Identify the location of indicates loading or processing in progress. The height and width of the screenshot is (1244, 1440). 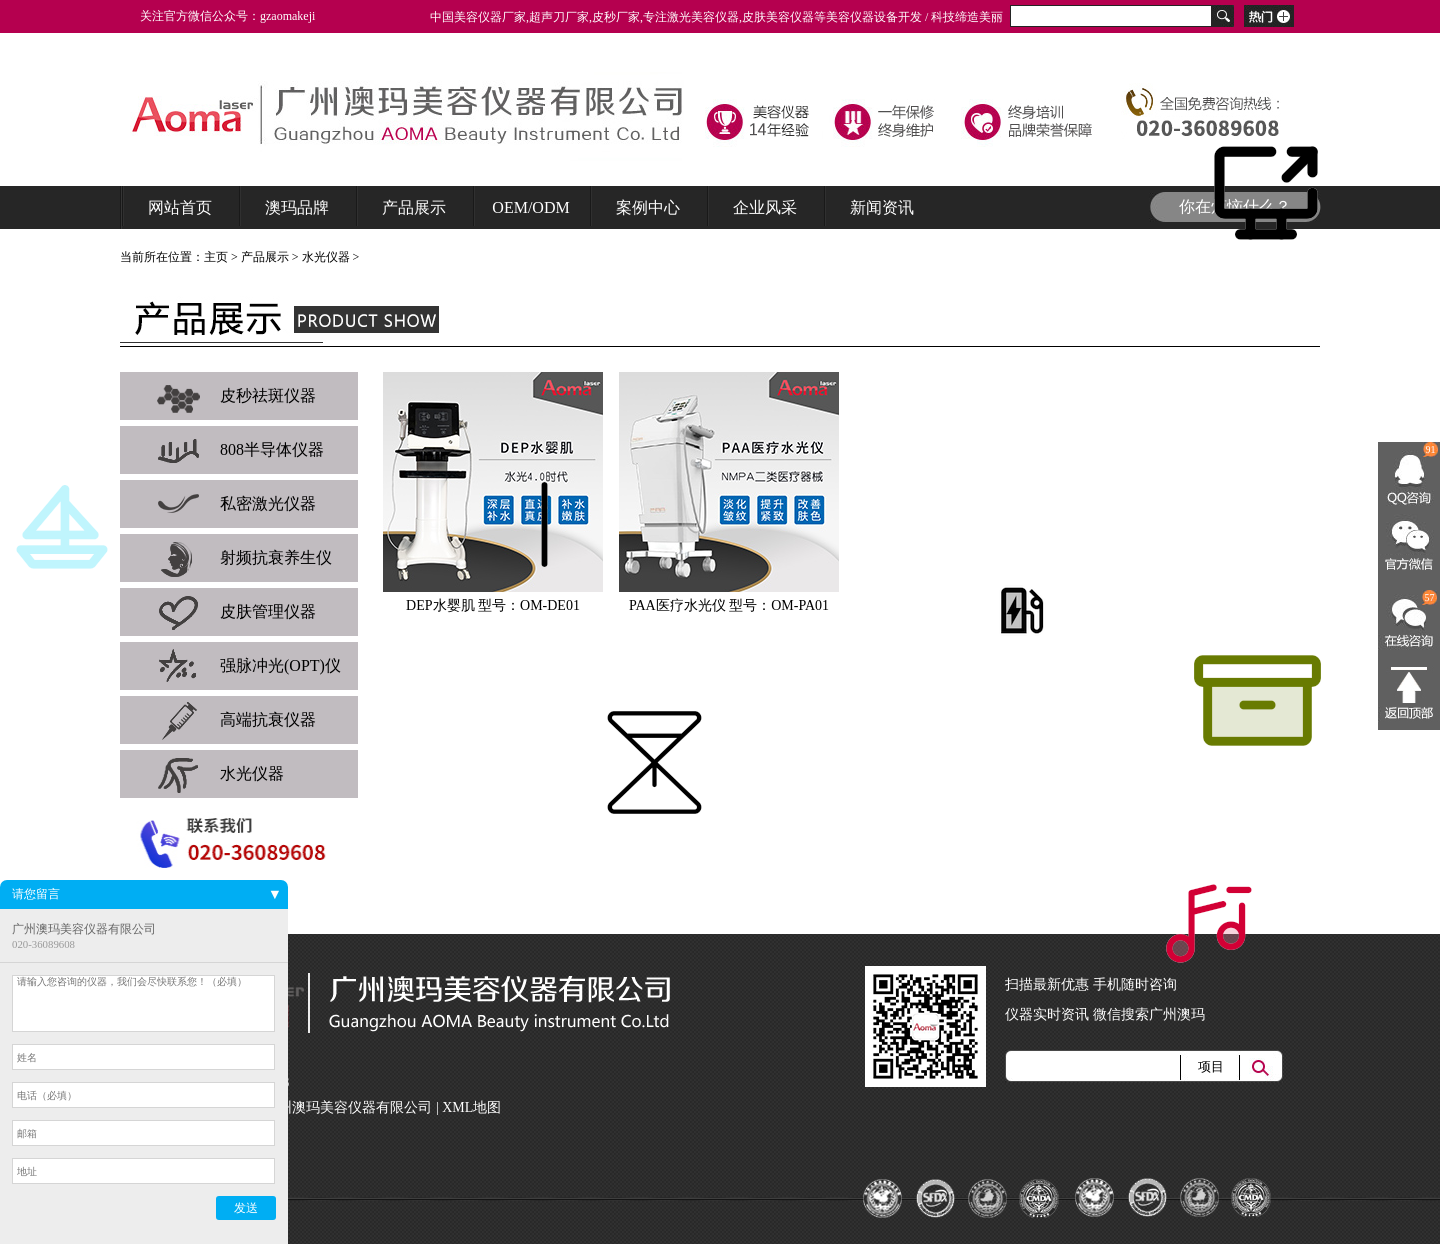
(654, 762).